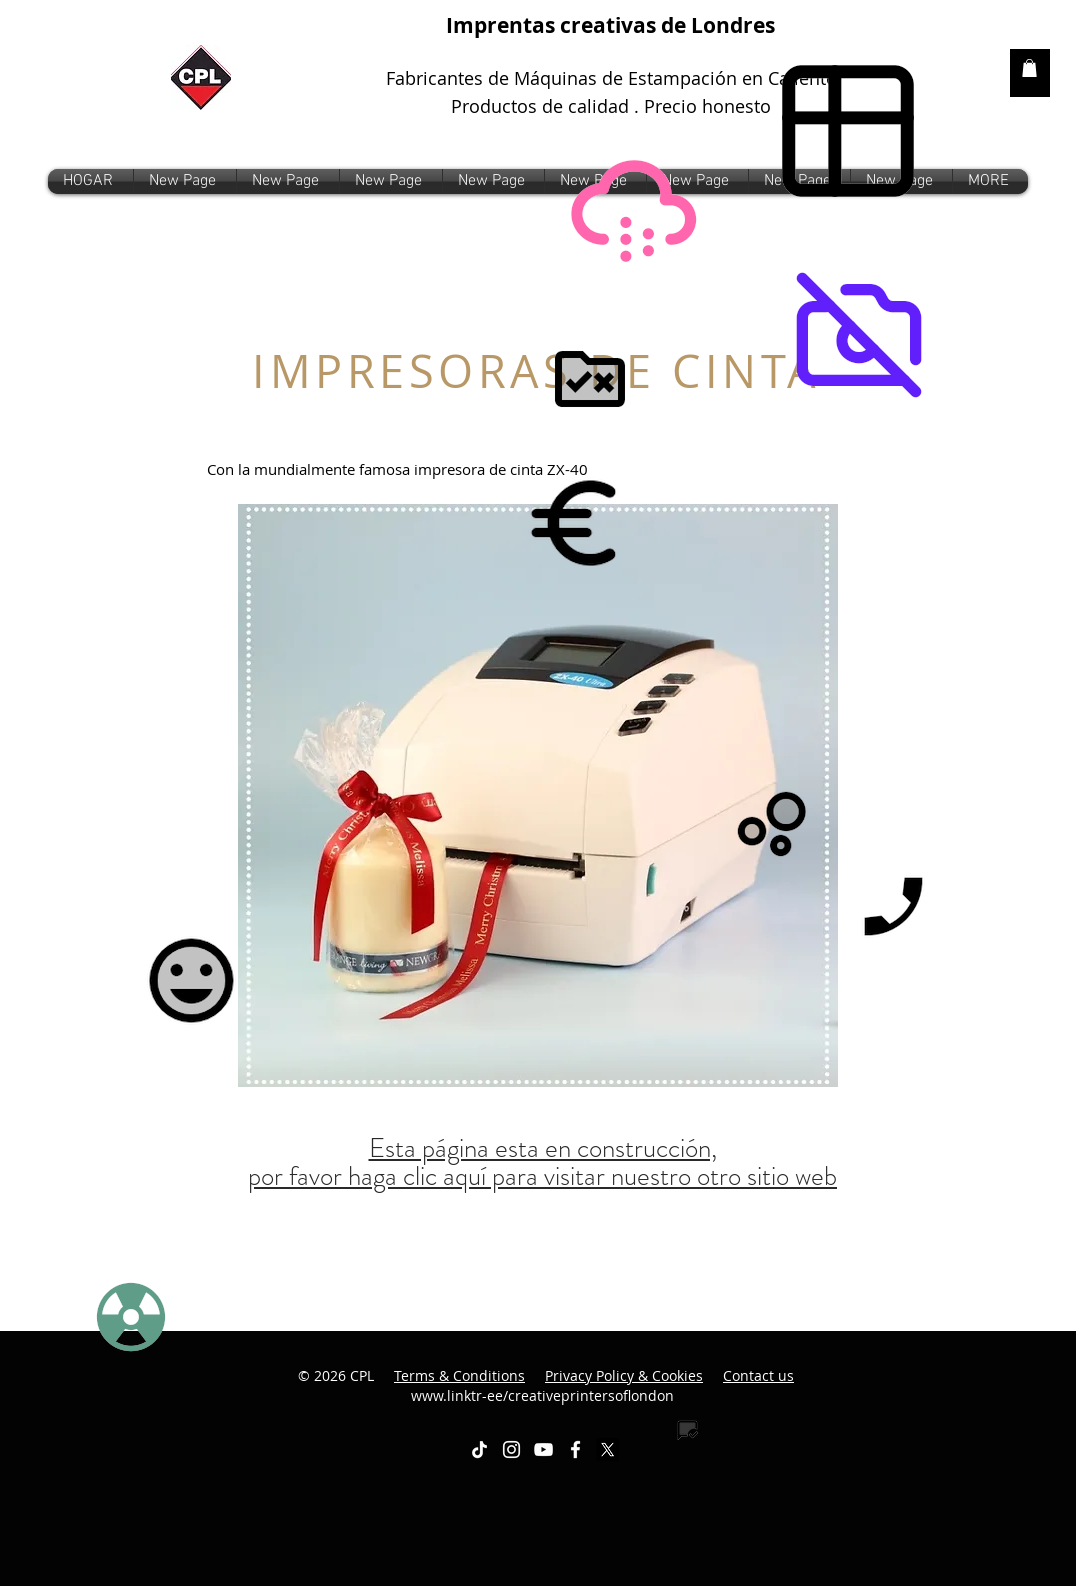  What do you see at coordinates (893, 906) in the screenshot?
I see `make a phone call` at bounding box center [893, 906].